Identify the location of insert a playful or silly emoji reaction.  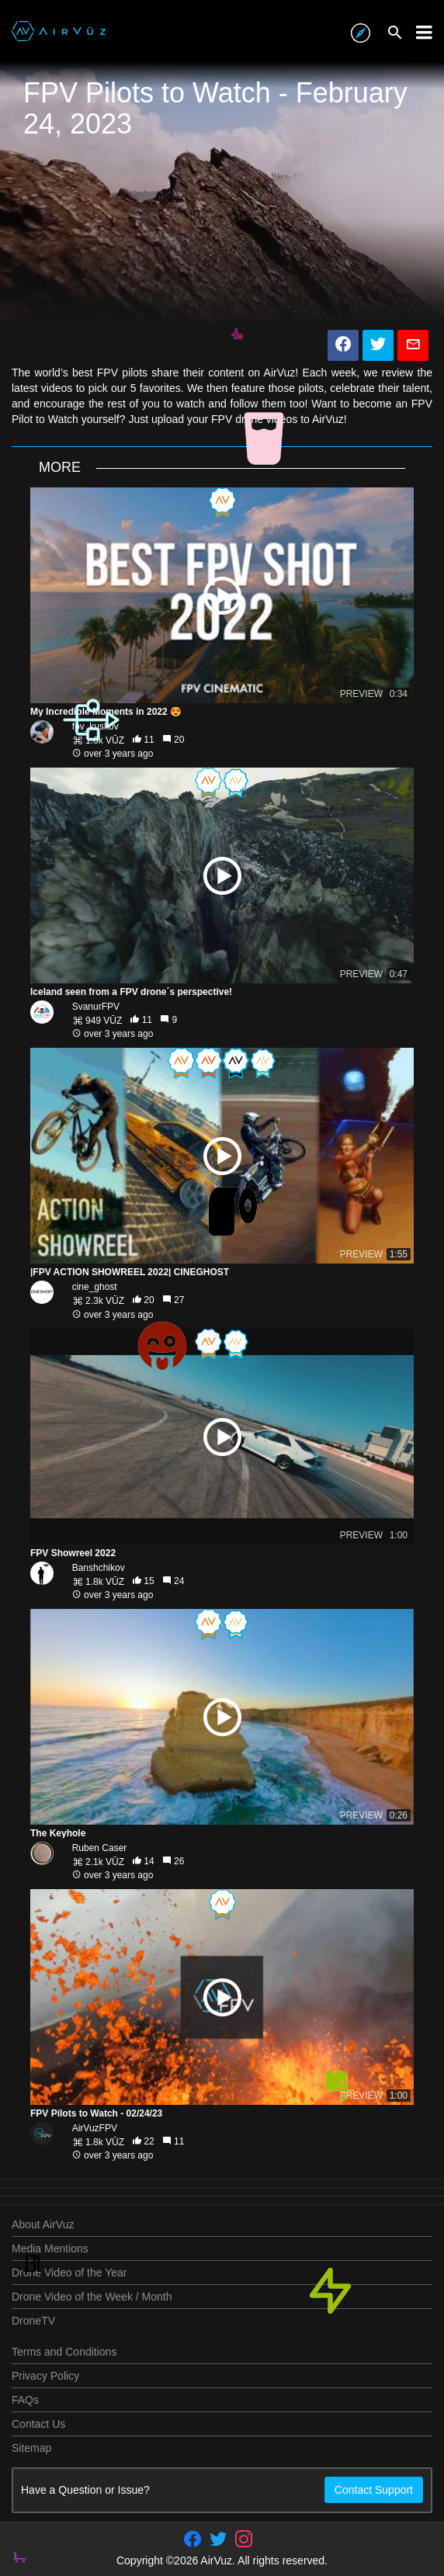
(162, 1346).